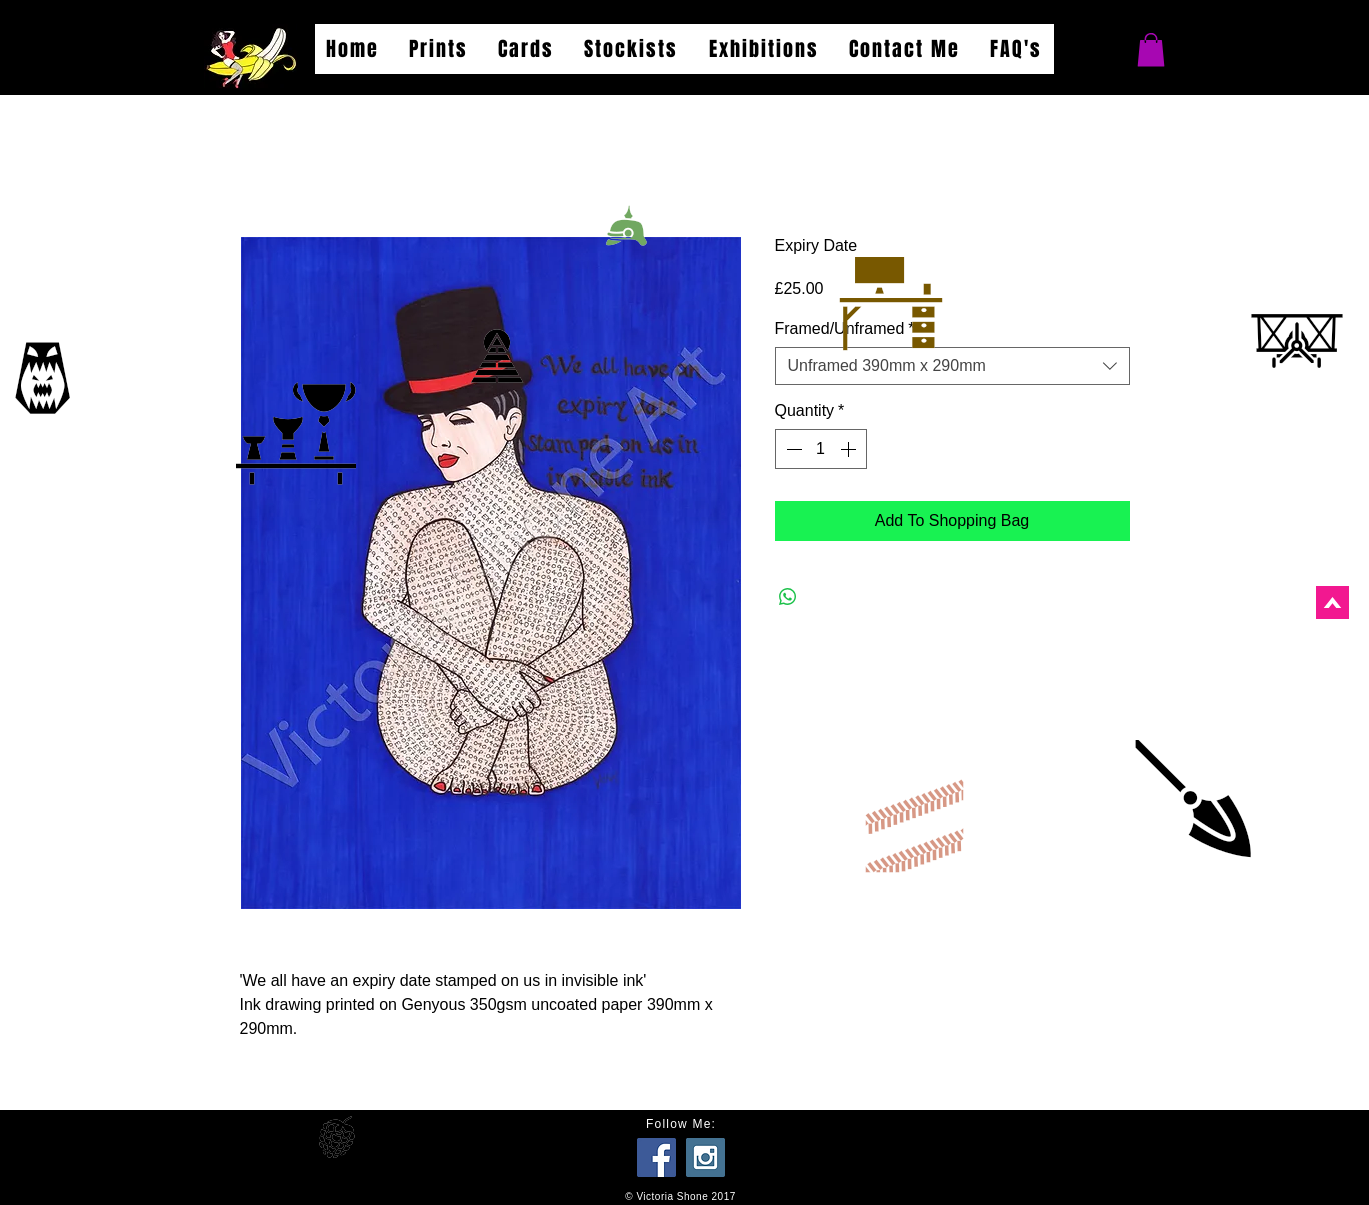  What do you see at coordinates (337, 1137) in the screenshot?
I see `indicates raspberry flavor or ingredient` at bounding box center [337, 1137].